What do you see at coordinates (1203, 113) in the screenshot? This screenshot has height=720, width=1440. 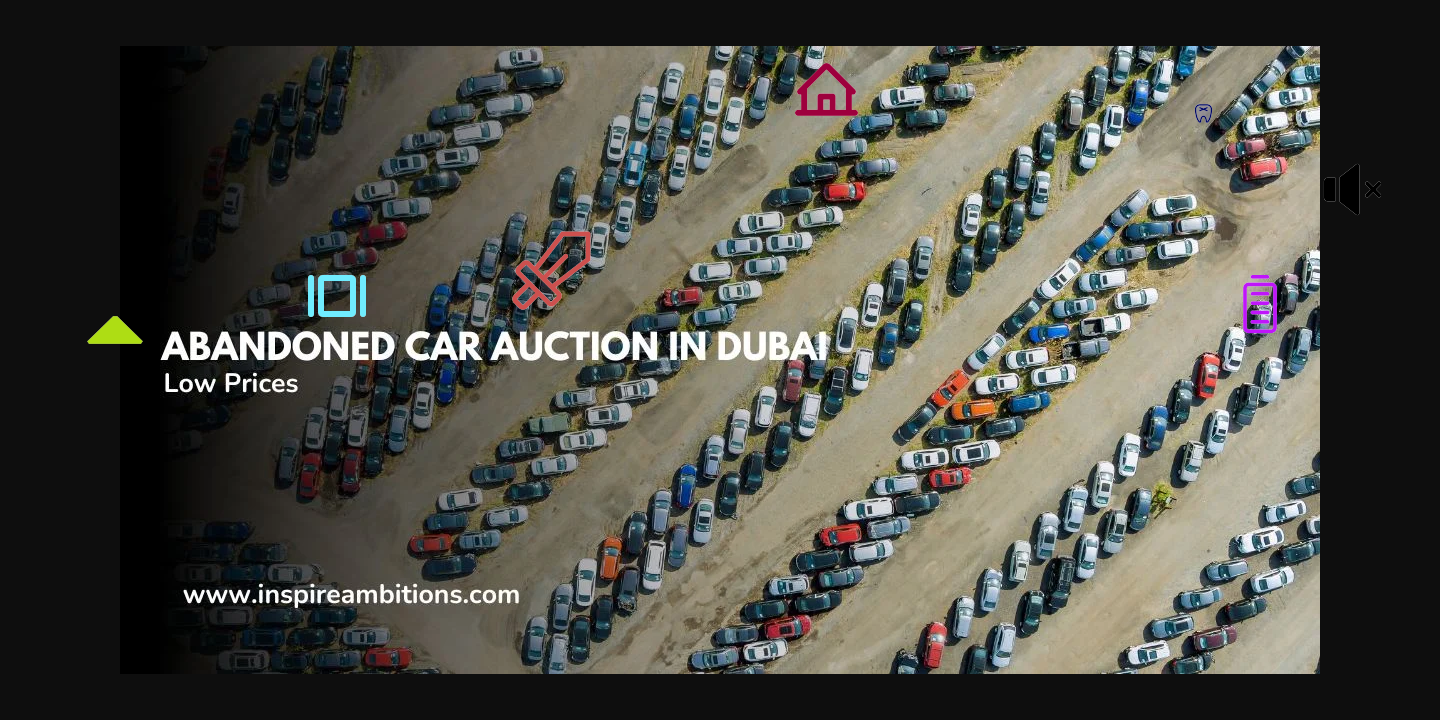 I see `access dental care or dentist information` at bounding box center [1203, 113].